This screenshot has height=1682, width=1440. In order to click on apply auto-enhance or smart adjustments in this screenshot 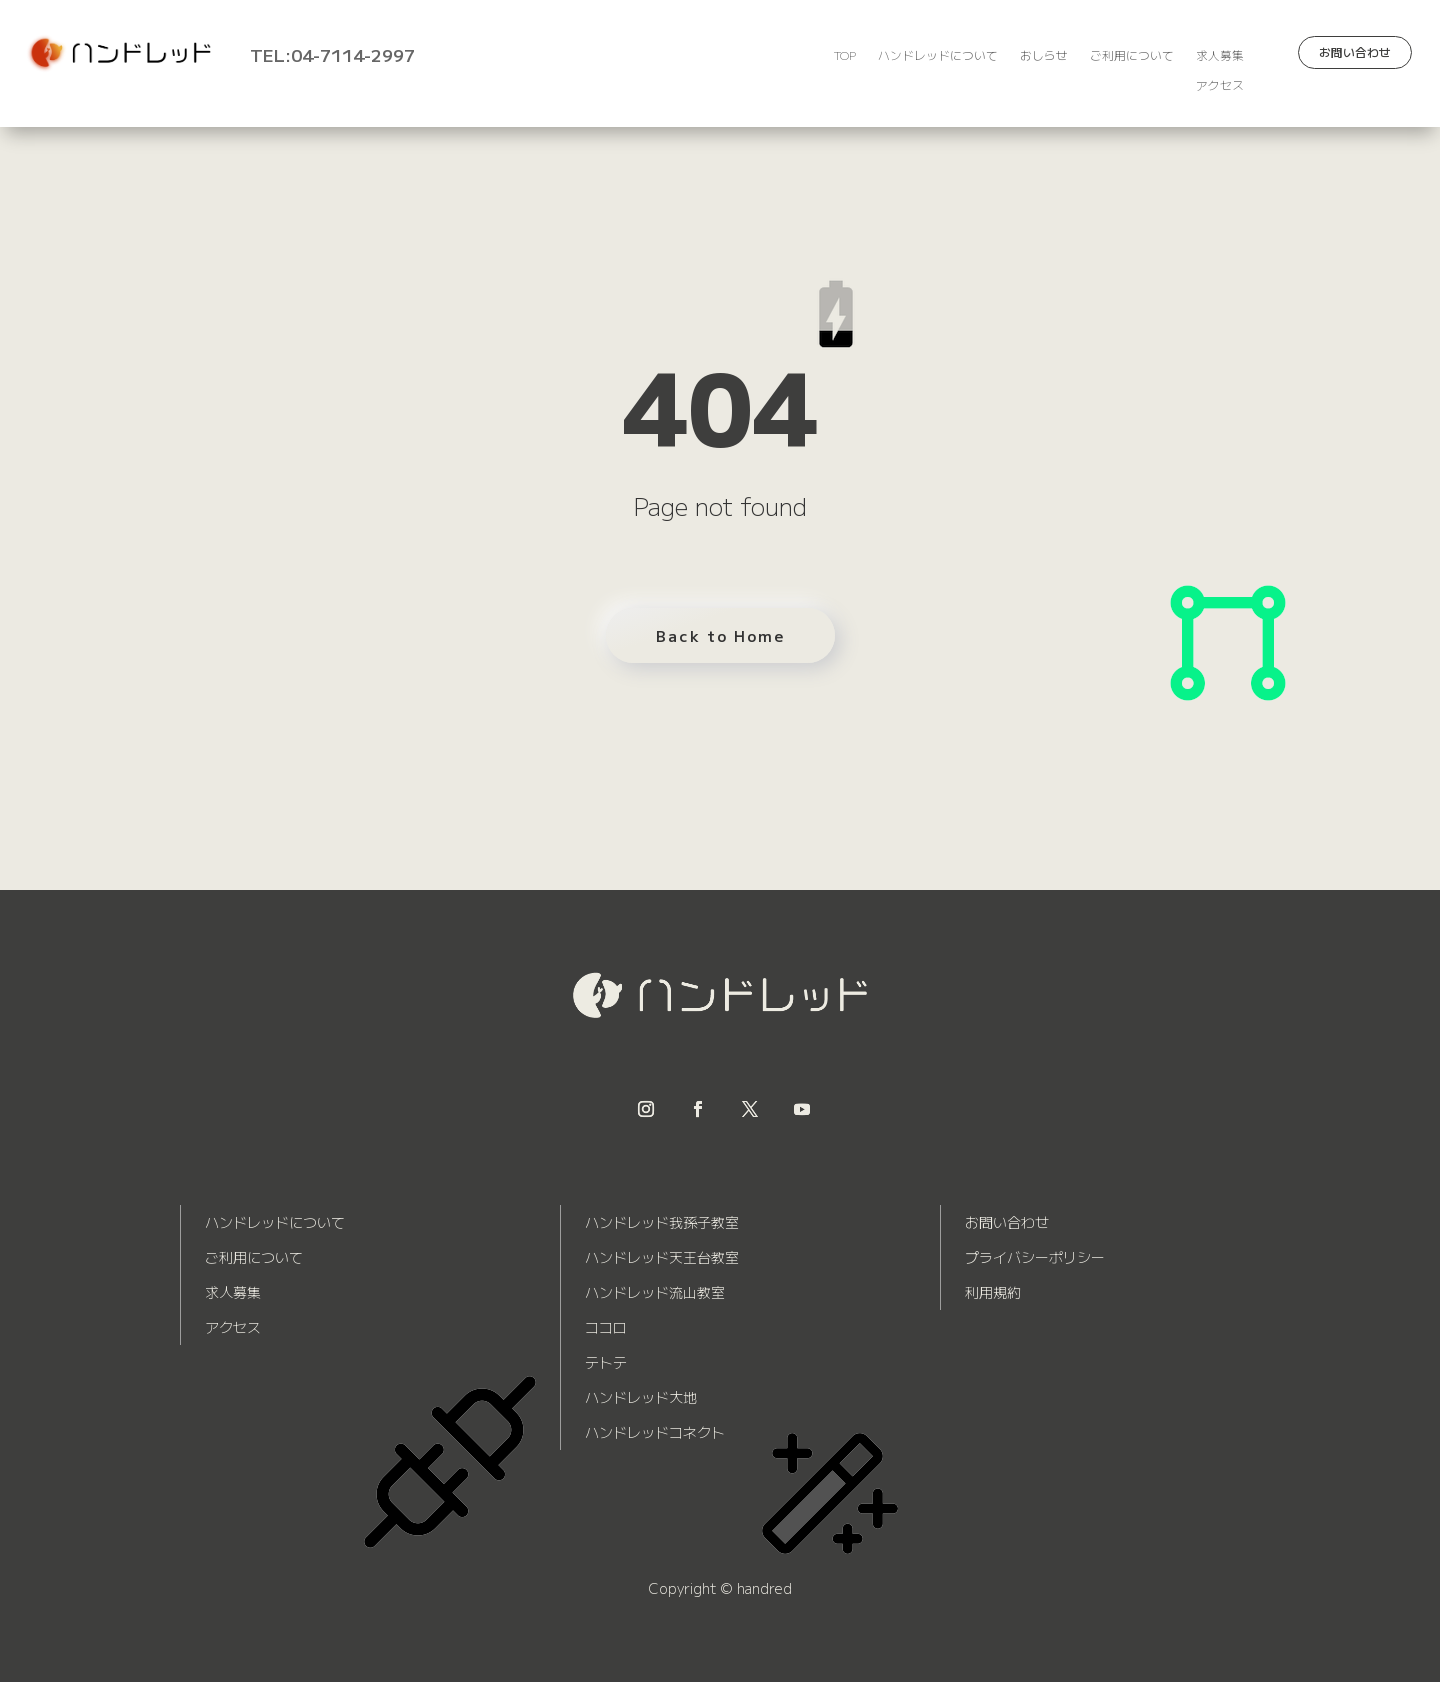, I will do `click(822, 1493)`.